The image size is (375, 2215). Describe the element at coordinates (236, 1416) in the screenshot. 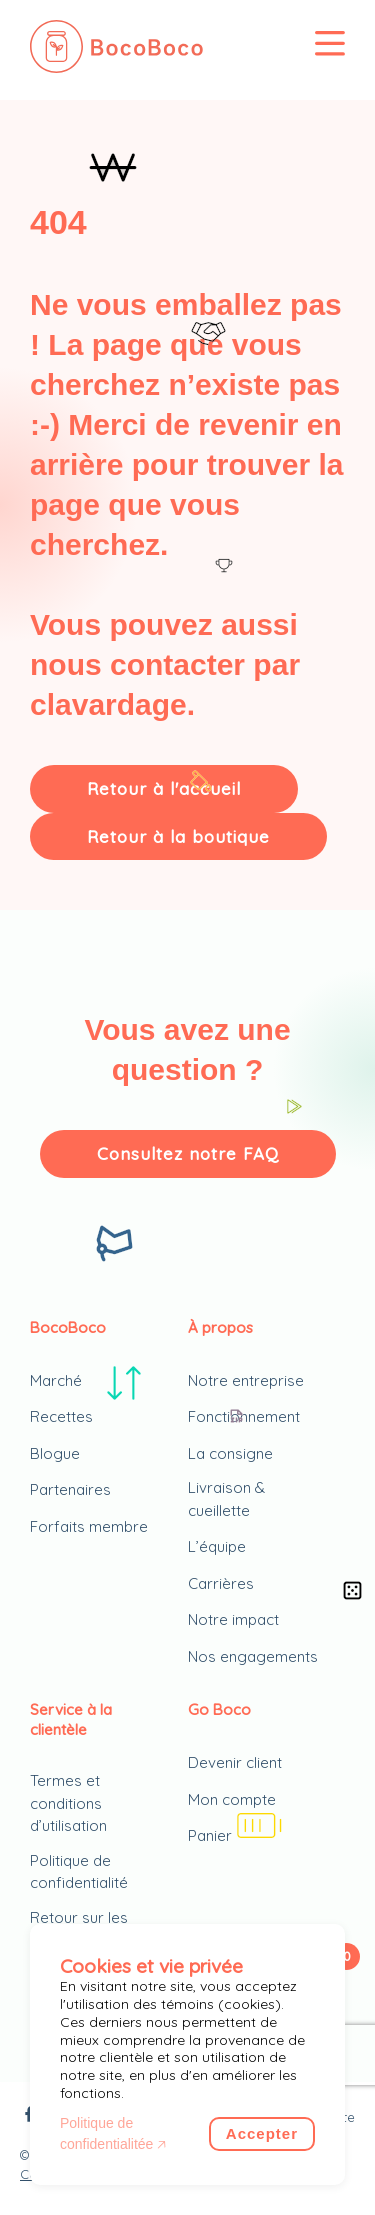

I see `compress files into a zip archive` at that location.